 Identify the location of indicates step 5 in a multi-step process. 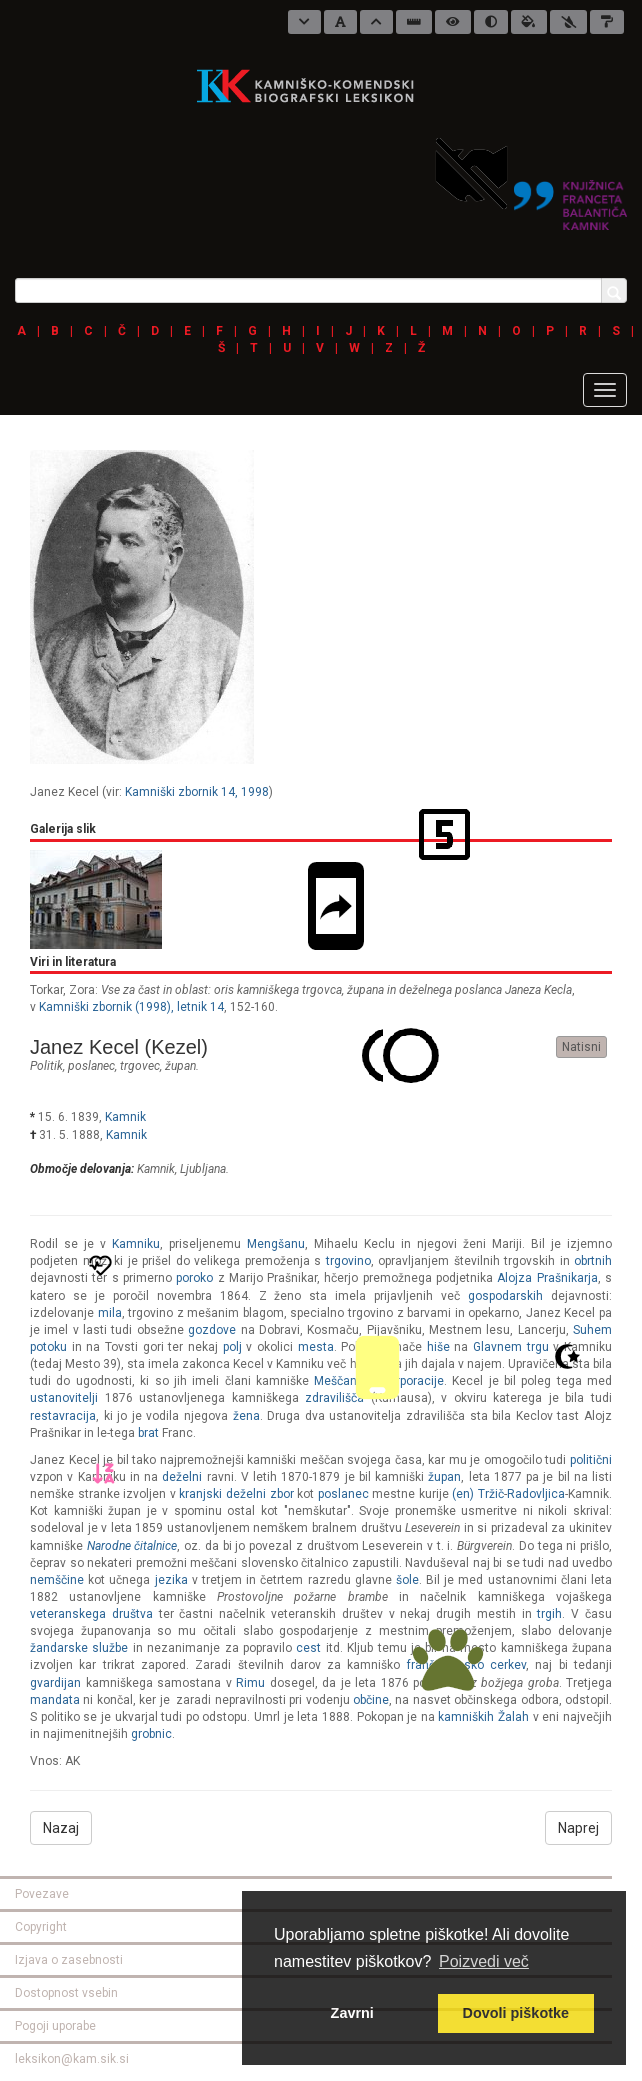
(444, 834).